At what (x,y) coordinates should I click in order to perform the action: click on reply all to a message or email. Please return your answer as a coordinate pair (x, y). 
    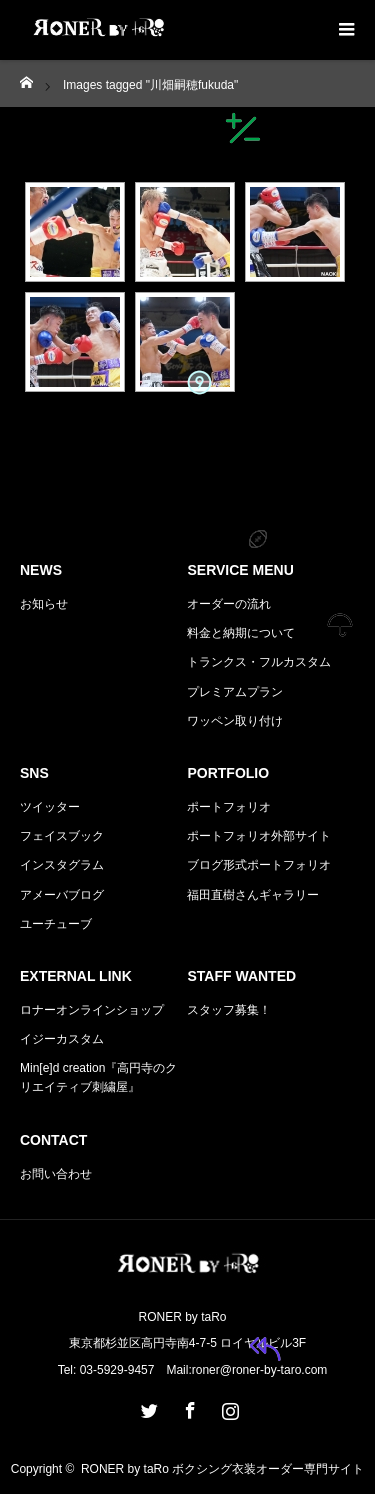
    Looking at the image, I should click on (265, 1349).